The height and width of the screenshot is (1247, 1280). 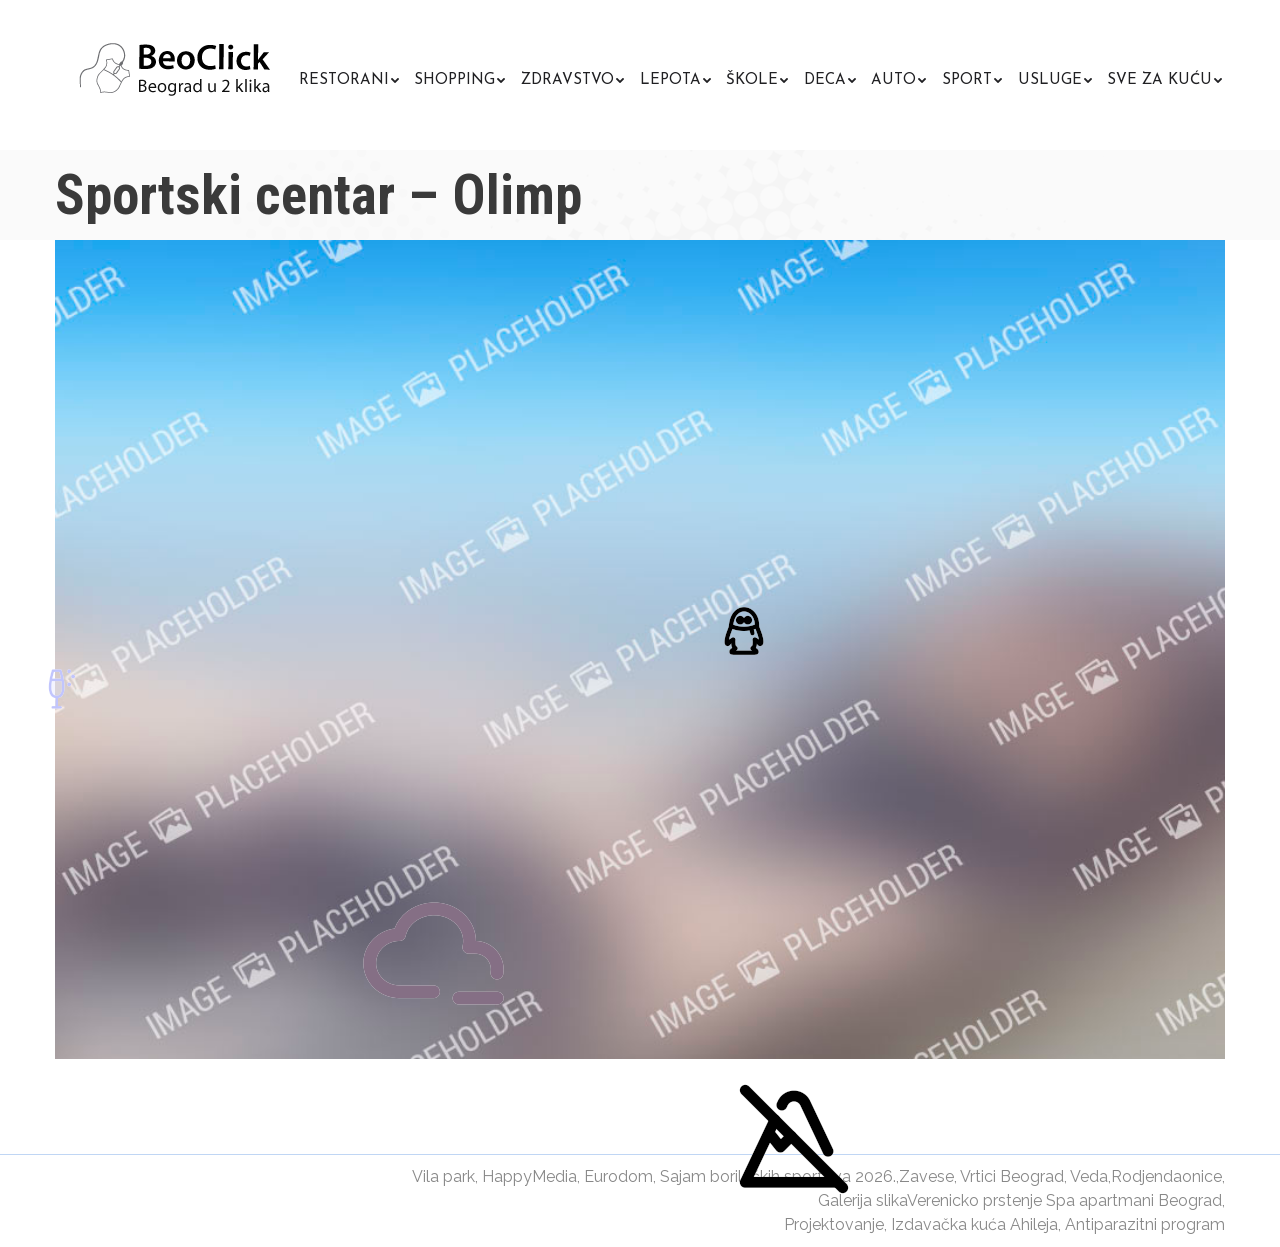 I want to click on image unavailable or cannot be displayed, so click(x=794, y=1139).